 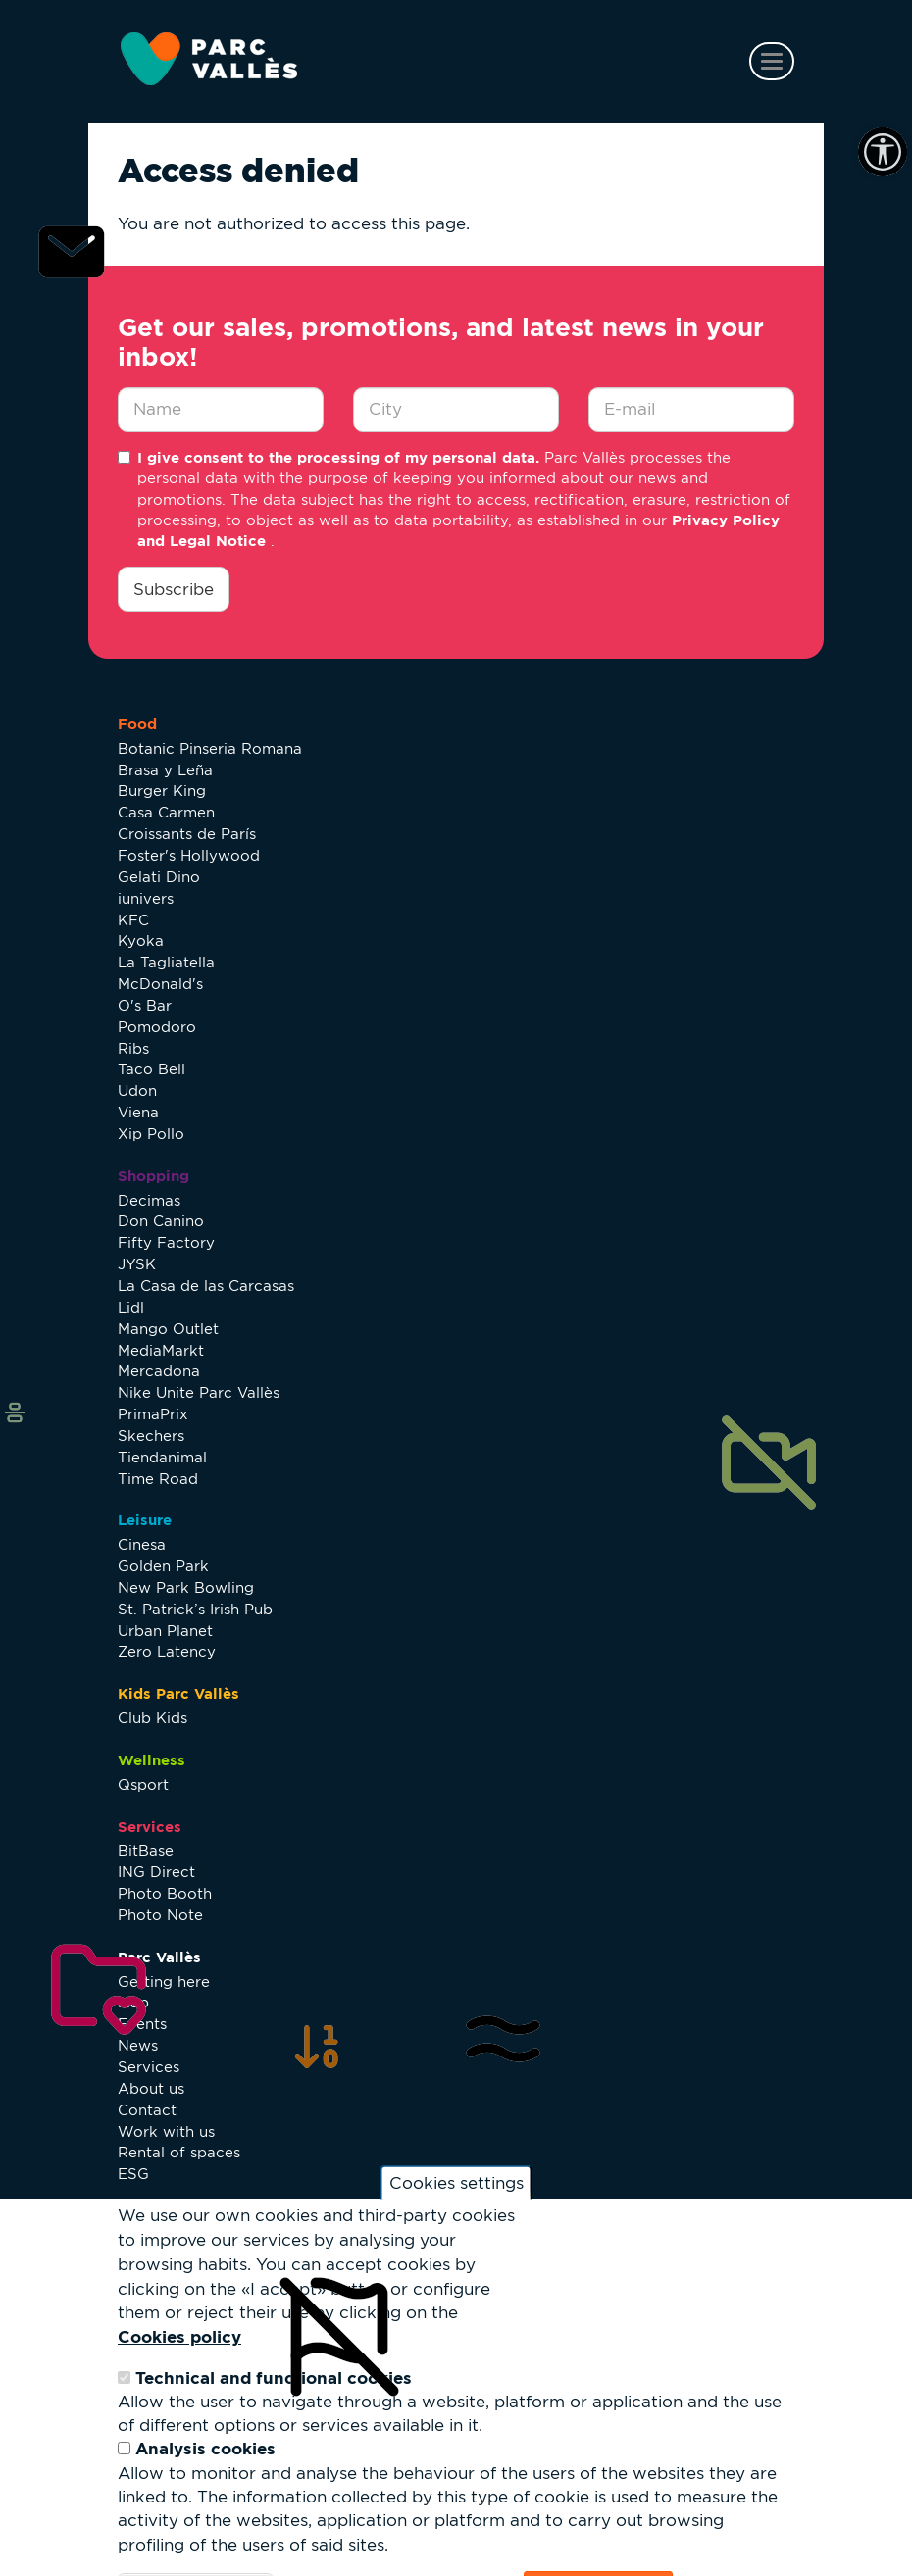 What do you see at coordinates (72, 252) in the screenshot?
I see `open your email inbox` at bounding box center [72, 252].